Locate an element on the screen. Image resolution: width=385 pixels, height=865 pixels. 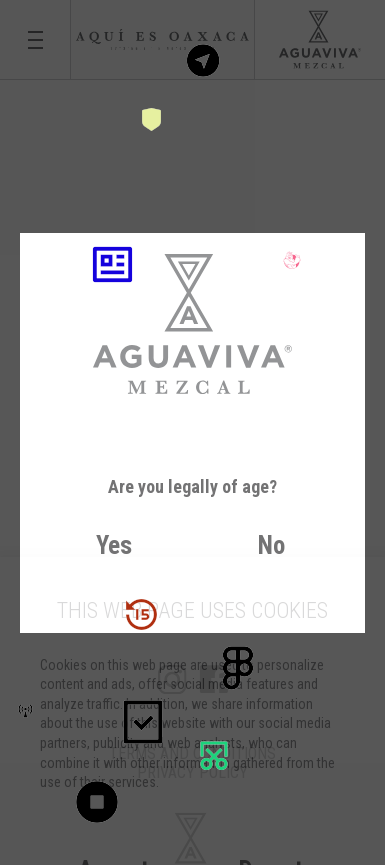
start a live broadcast or stream is located at coordinates (25, 710).